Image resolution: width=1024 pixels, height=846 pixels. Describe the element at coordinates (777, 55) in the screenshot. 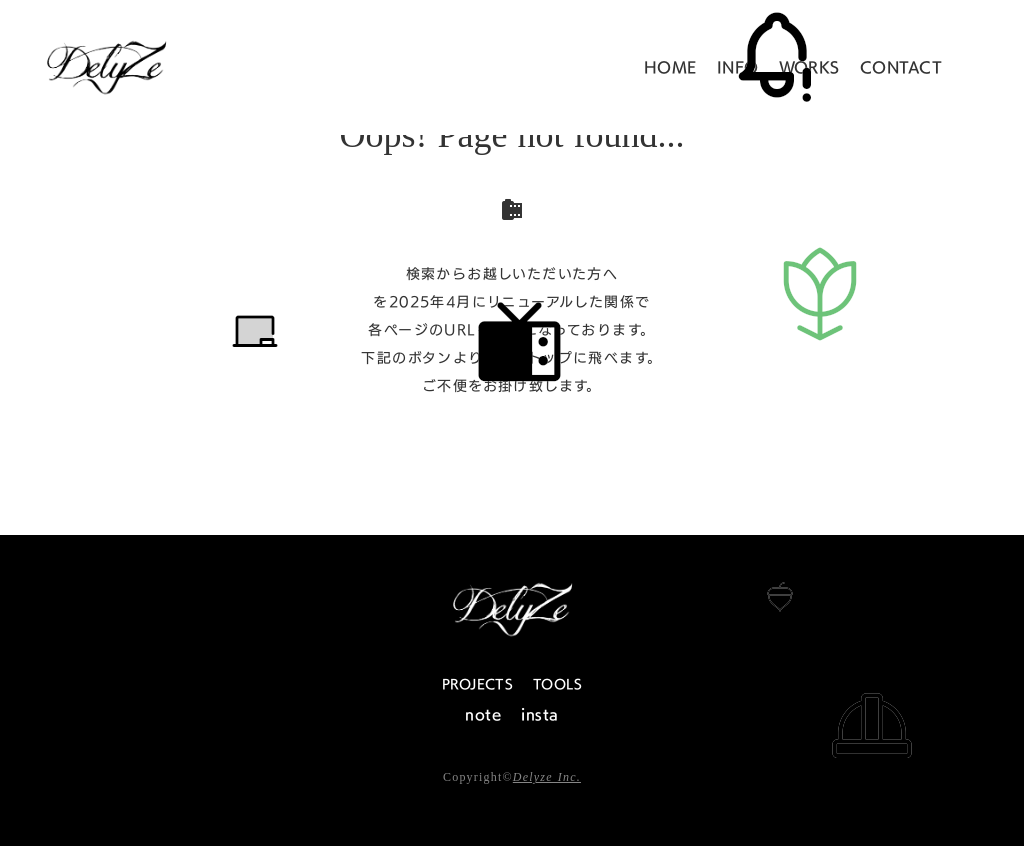

I see `notification alert requiring attention` at that location.